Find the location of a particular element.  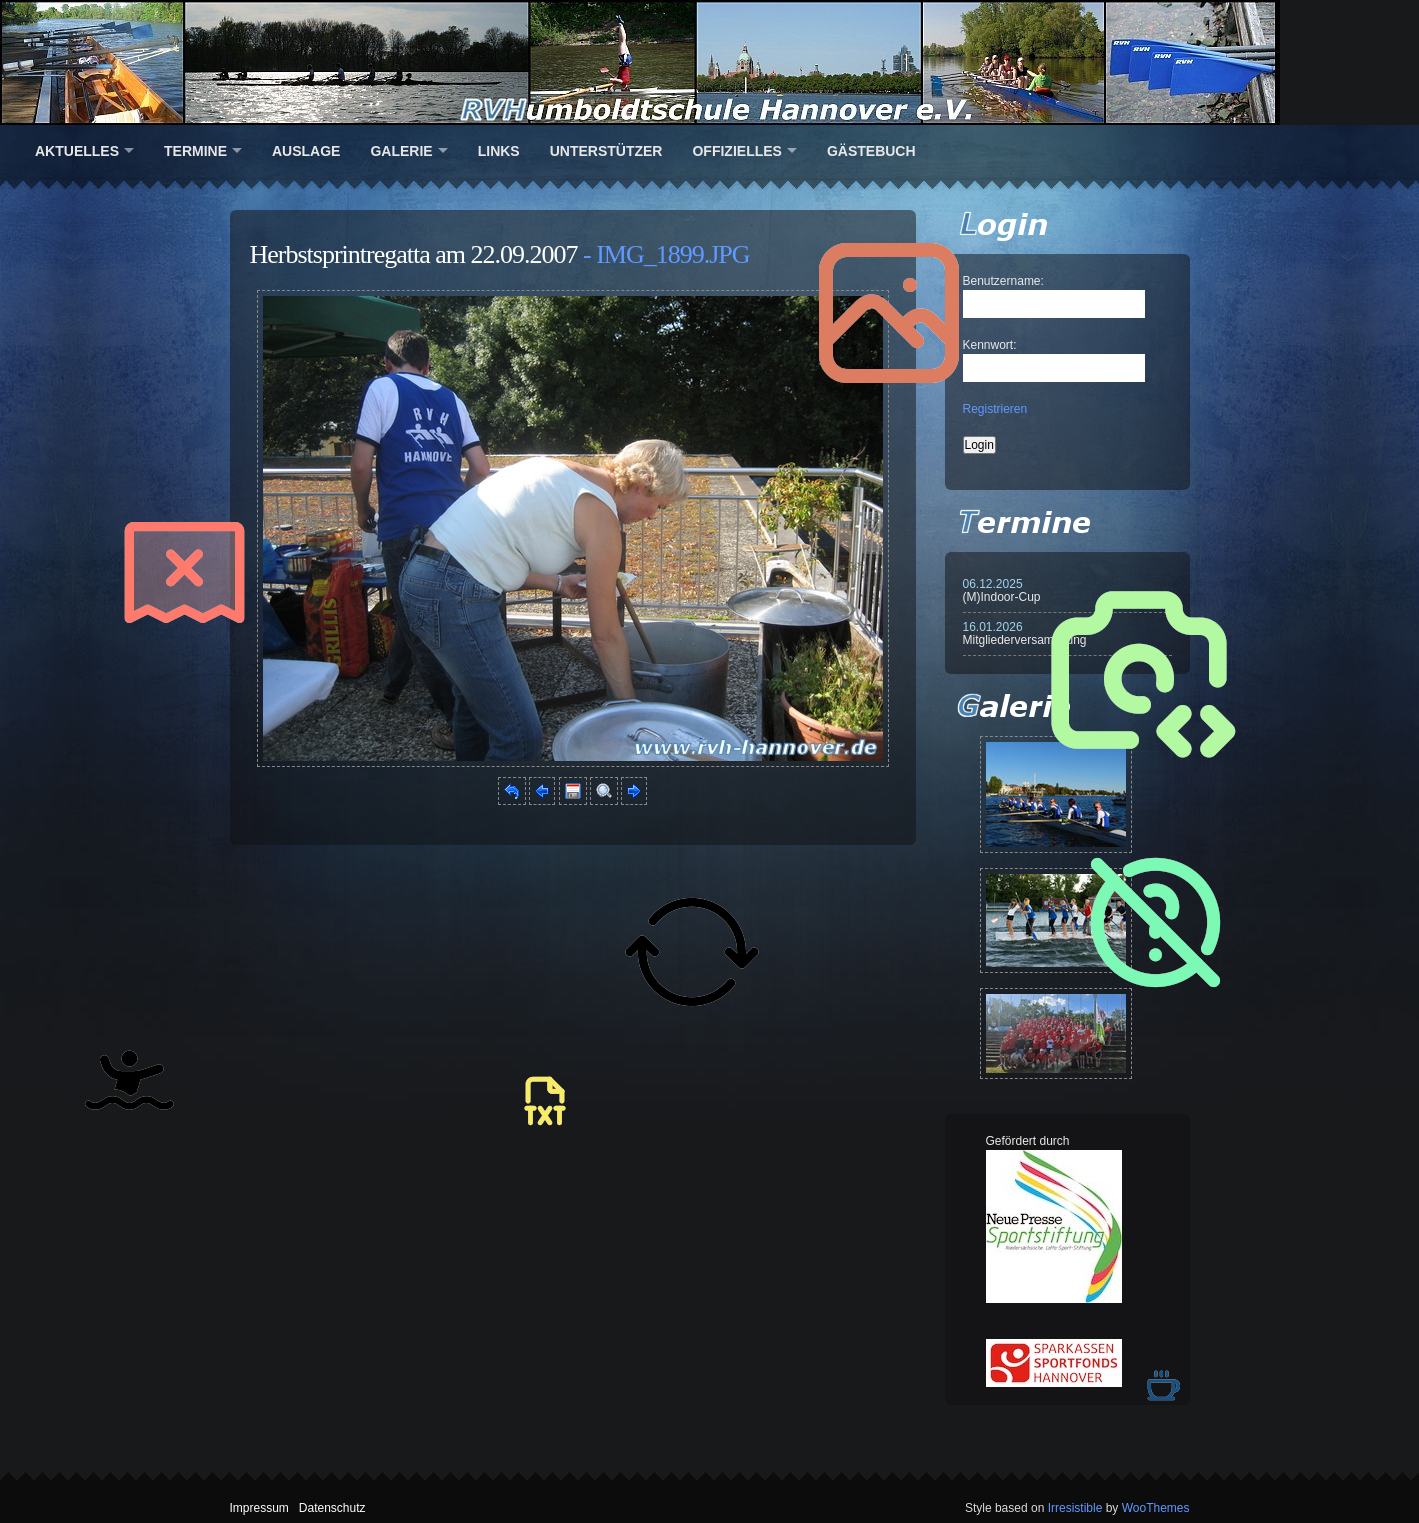

help or support is currently unavailable is located at coordinates (1155, 922).